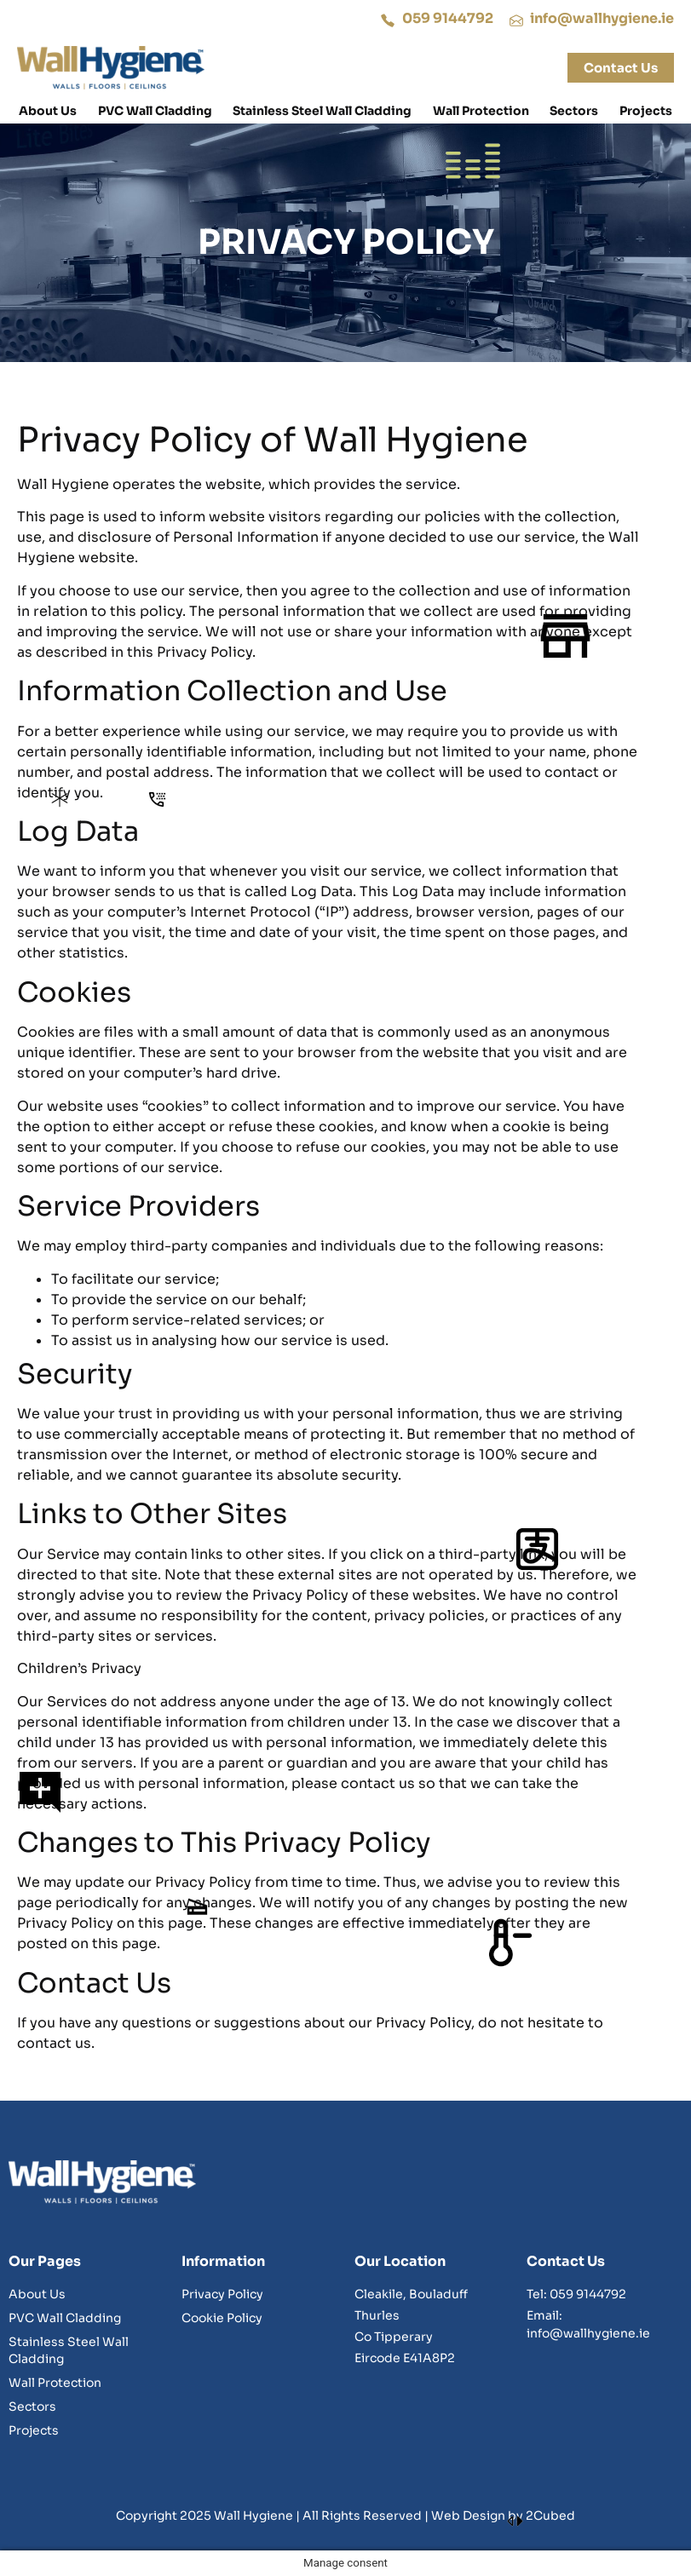 This screenshot has height=2576, width=691. Describe the element at coordinates (473, 161) in the screenshot. I see `adjust audio equalizer settings` at that location.